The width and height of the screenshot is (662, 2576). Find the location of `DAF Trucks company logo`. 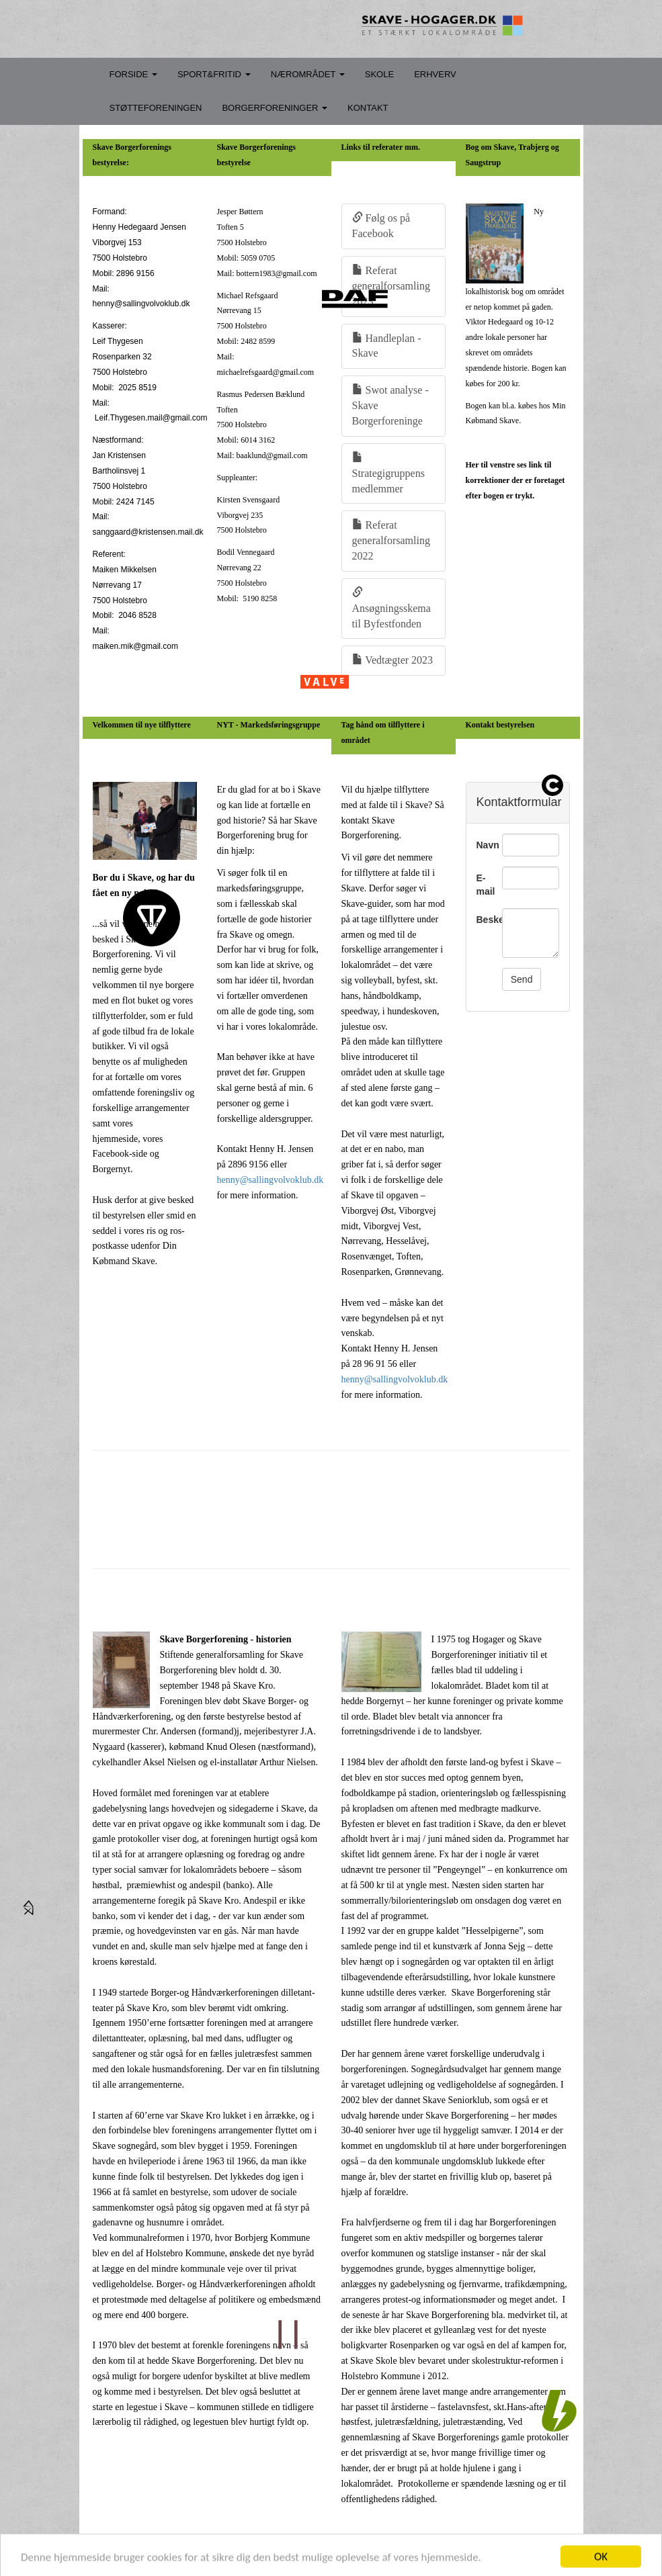

DAF Trucks company logo is located at coordinates (355, 299).